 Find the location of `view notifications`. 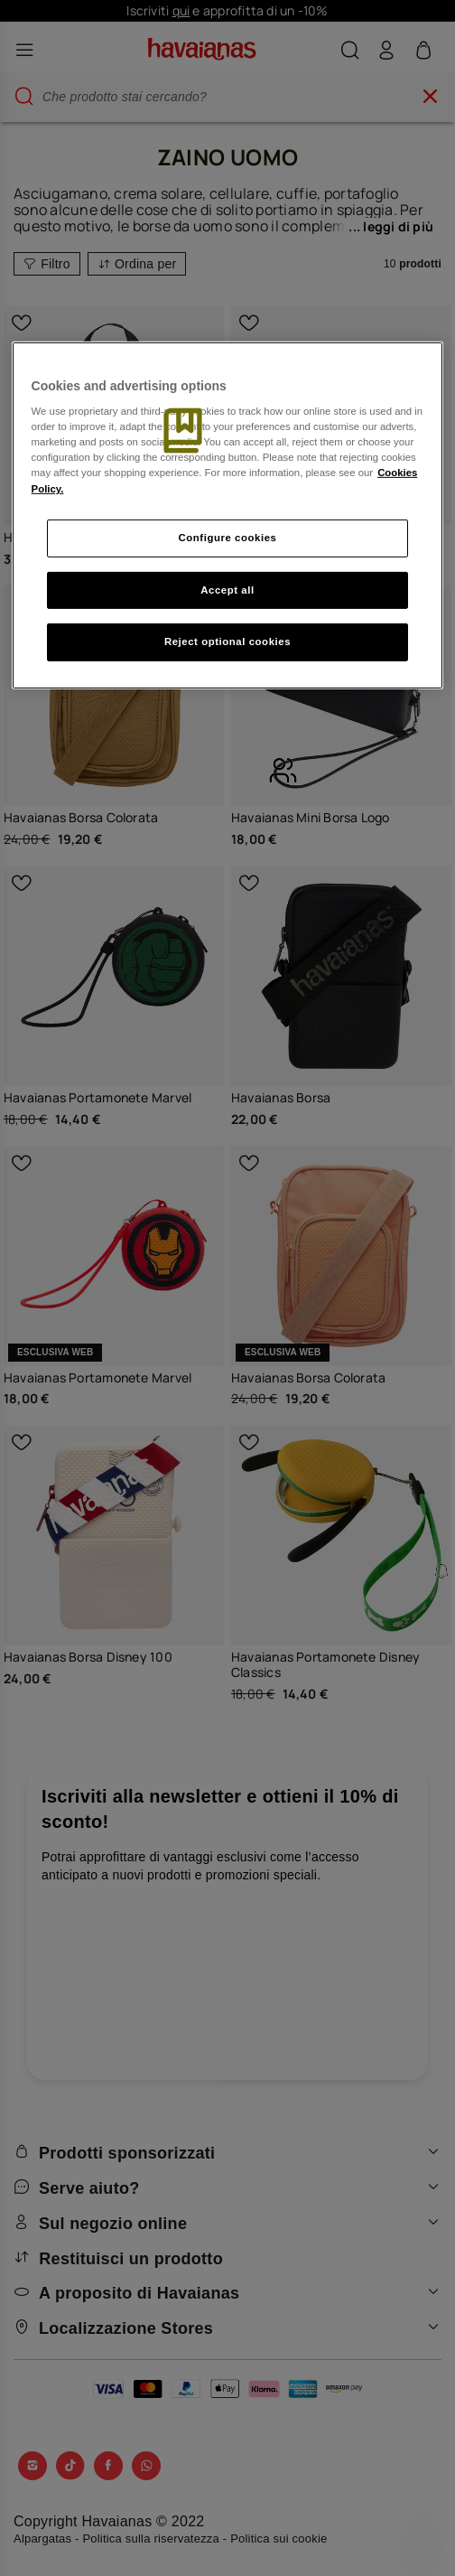

view notifications is located at coordinates (441, 1571).